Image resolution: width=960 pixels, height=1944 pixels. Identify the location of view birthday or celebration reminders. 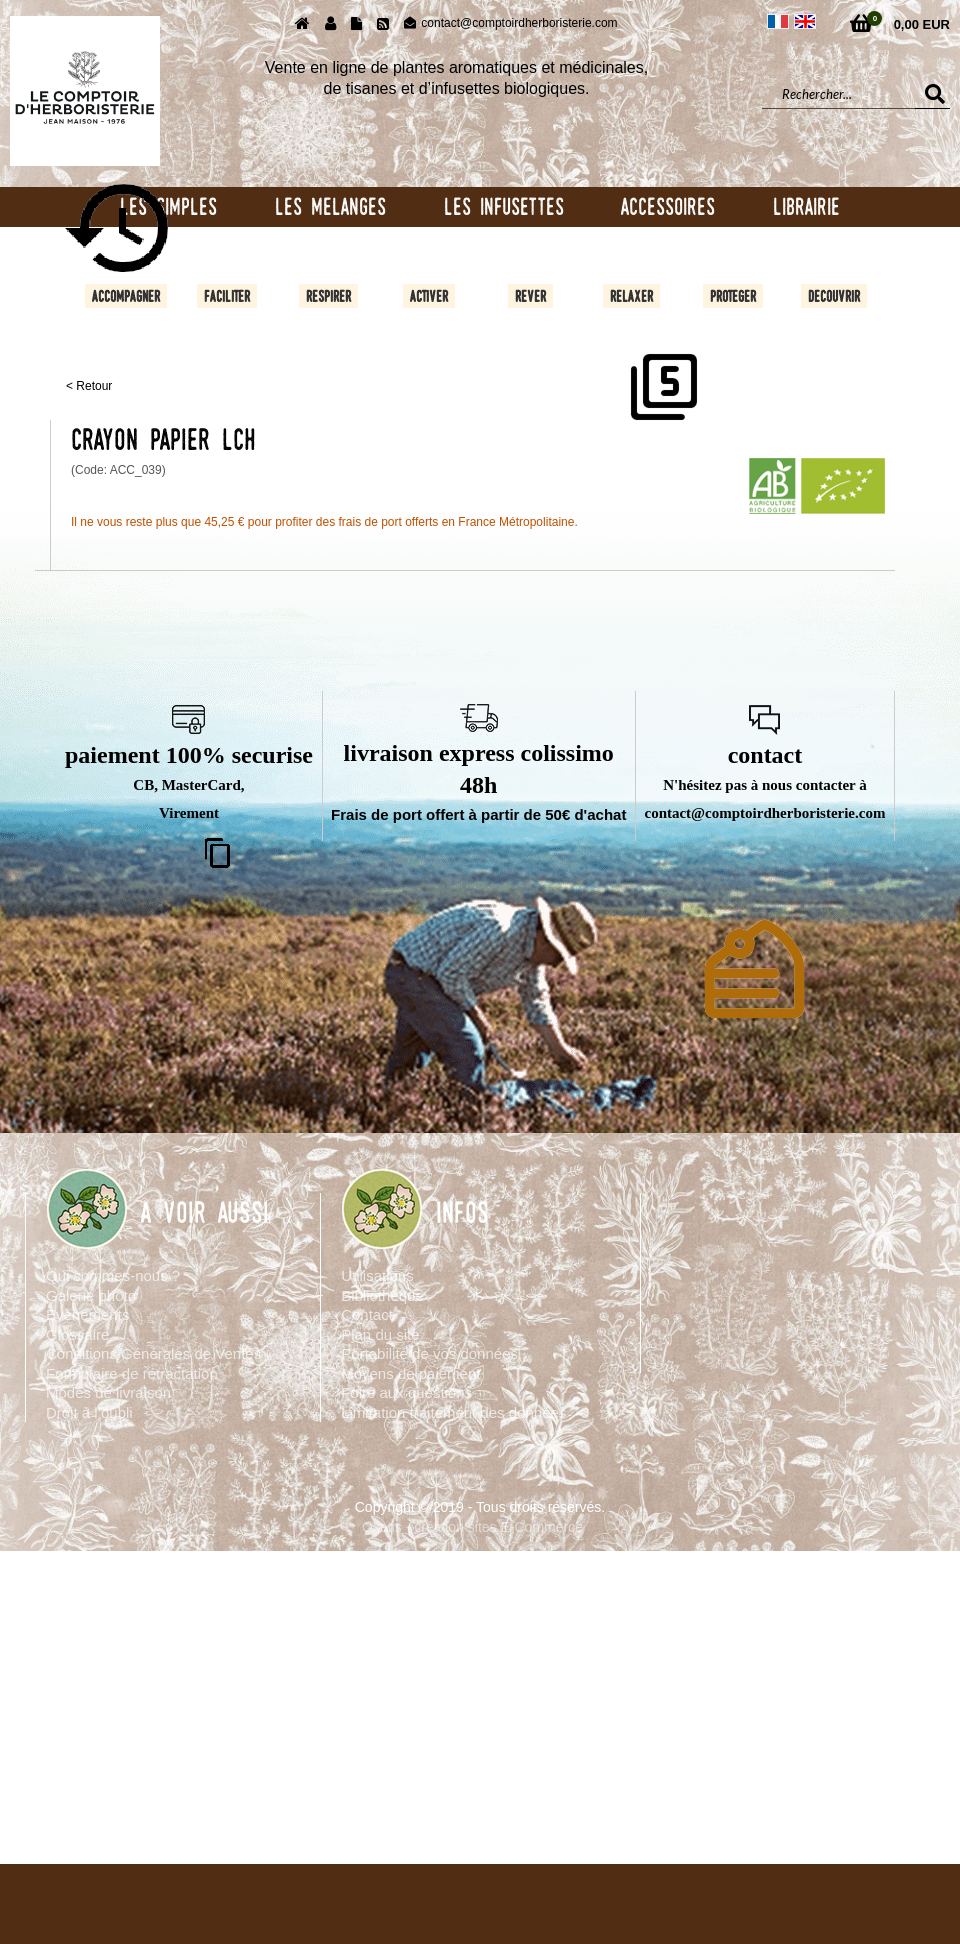
(754, 968).